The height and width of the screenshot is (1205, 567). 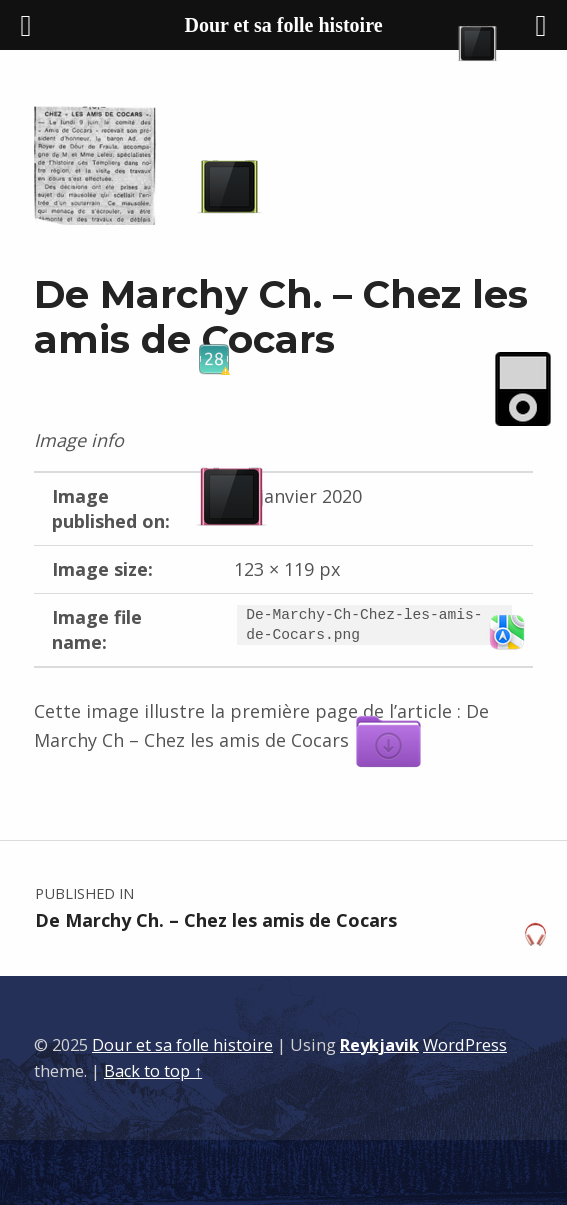 I want to click on iPod Nano device in sidebar, so click(x=523, y=389).